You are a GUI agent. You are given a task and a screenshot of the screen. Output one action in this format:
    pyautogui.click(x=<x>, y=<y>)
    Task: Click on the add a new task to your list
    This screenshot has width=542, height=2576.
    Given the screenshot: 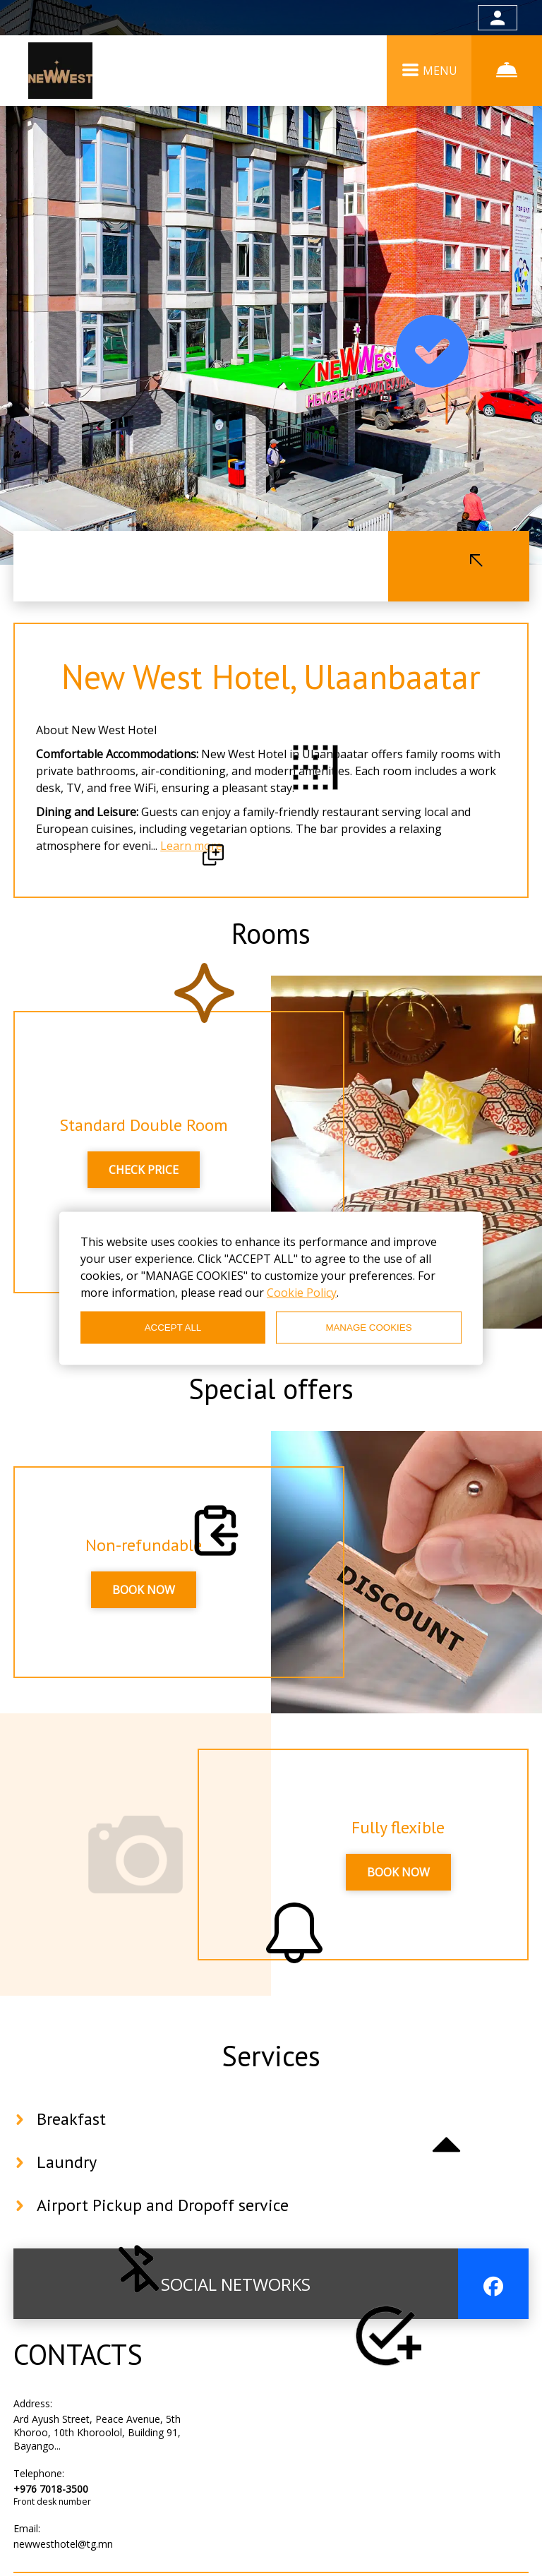 What is the action you would take?
    pyautogui.click(x=385, y=2335)
    